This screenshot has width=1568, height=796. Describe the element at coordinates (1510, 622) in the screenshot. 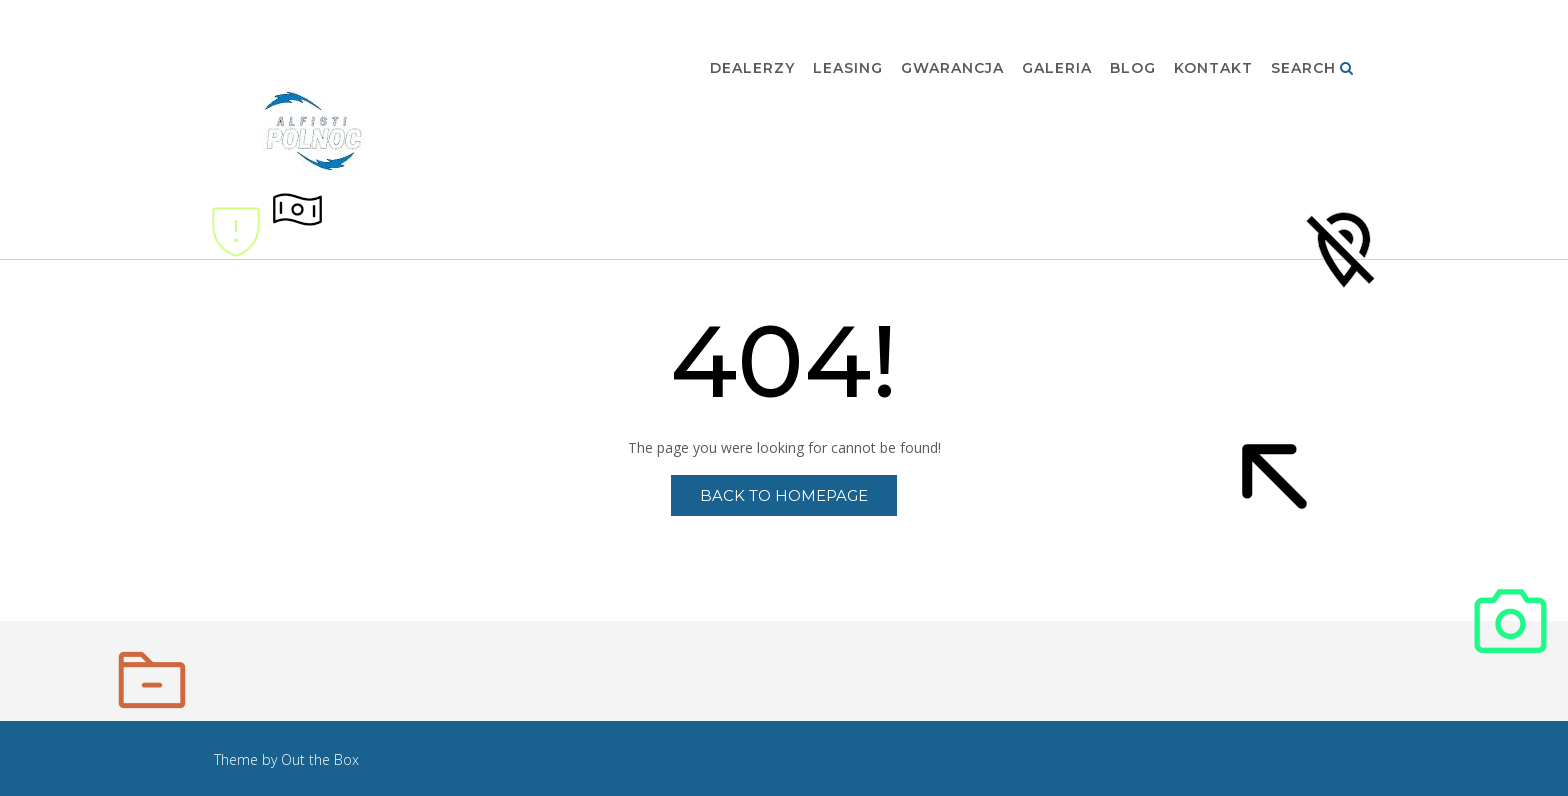

I see `take a photo` at that location.